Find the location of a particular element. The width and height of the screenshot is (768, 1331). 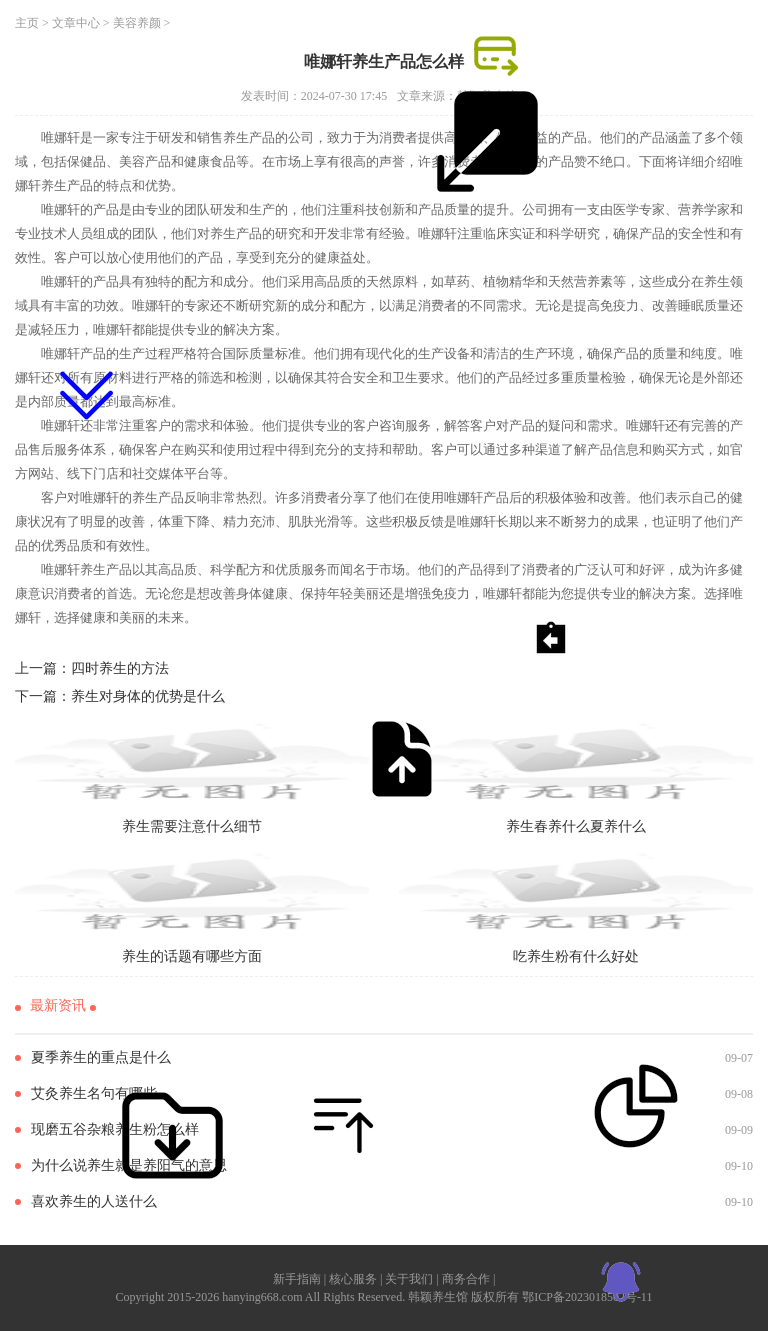

view analytics or statistics breakdown is located at coordinates (636, 1106).